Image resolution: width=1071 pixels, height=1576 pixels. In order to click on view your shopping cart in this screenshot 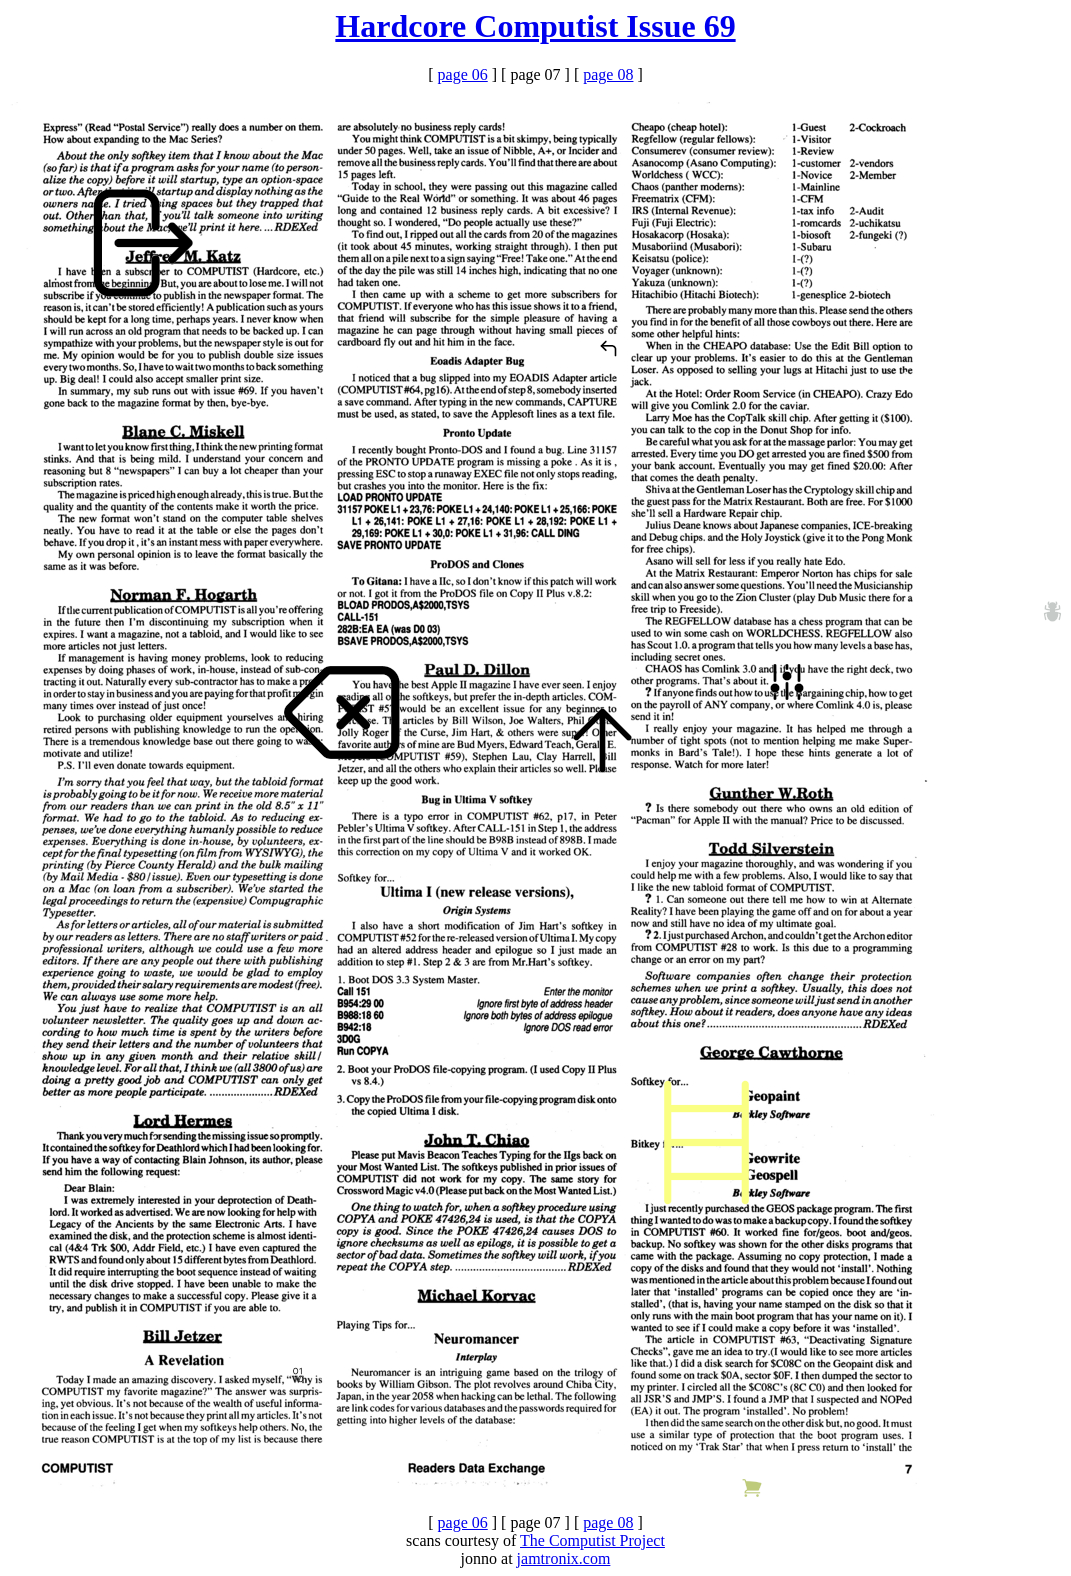, I will do `click(752, 1488)`.